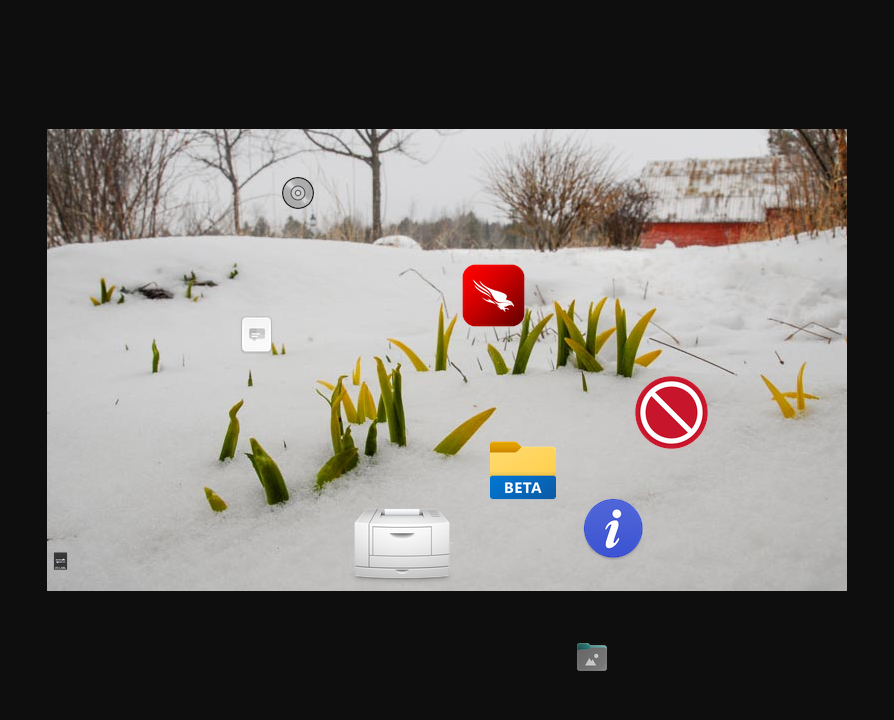 The image size is (894, 720). Describe the element at coordinates (523, 469) in the screenshot. I see `folder containing beta or experimental features` at that location.